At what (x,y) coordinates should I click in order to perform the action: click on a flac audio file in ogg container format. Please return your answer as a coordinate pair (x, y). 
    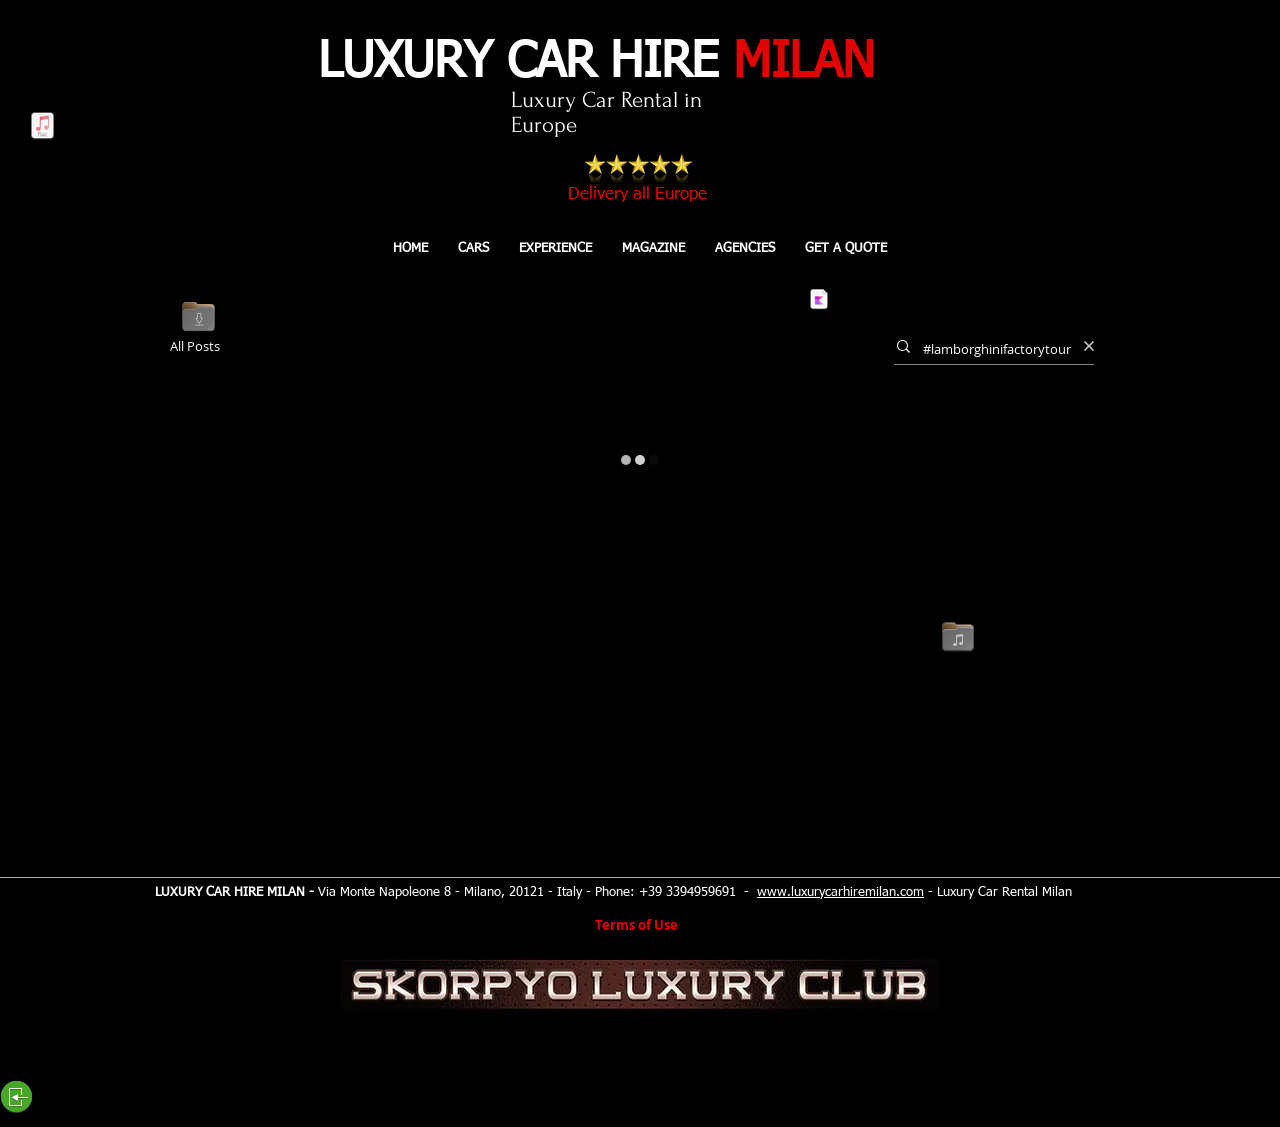
    Looking at the image, I should click on (42, 125).